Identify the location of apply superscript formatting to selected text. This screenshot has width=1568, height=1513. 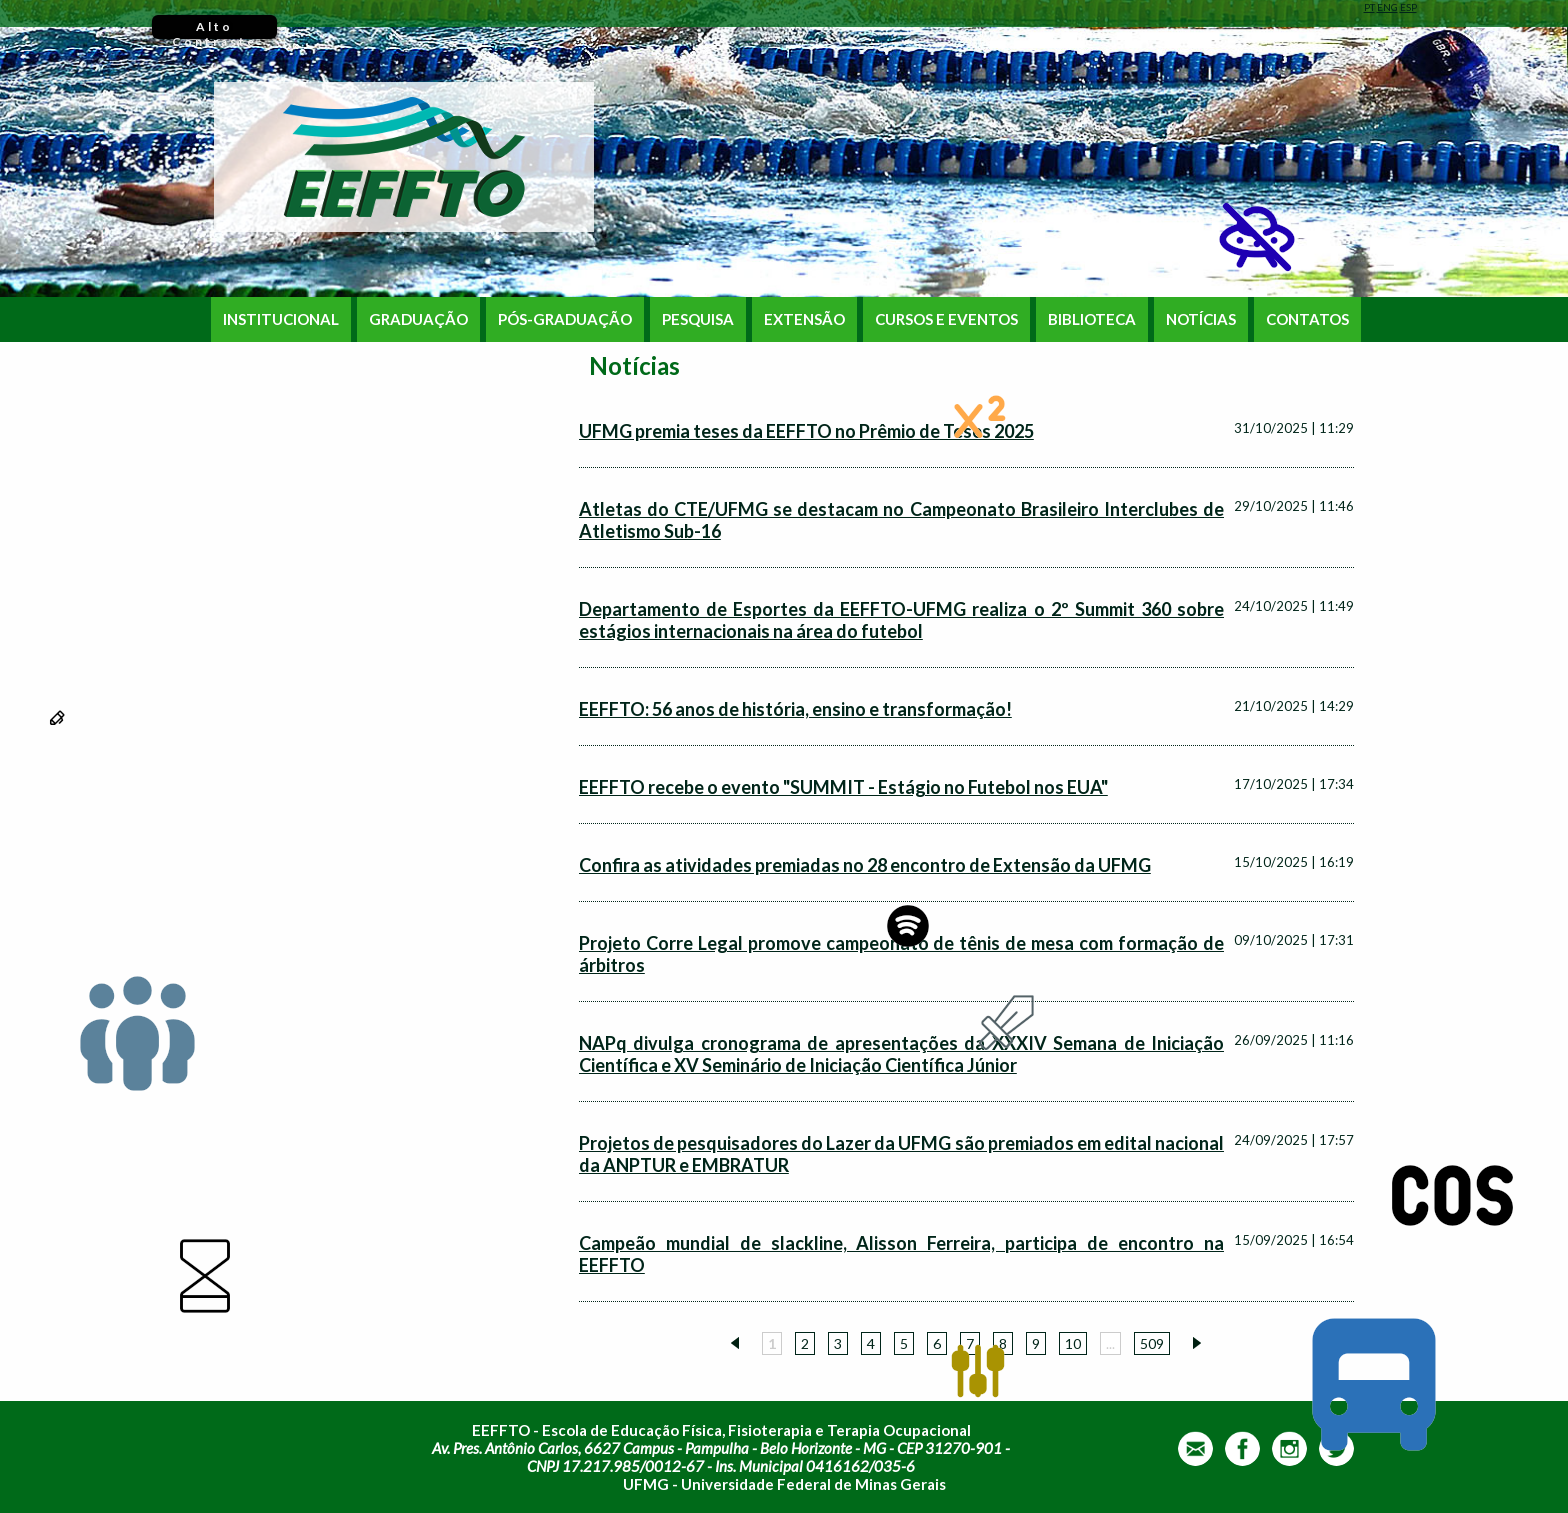
(977, 421).